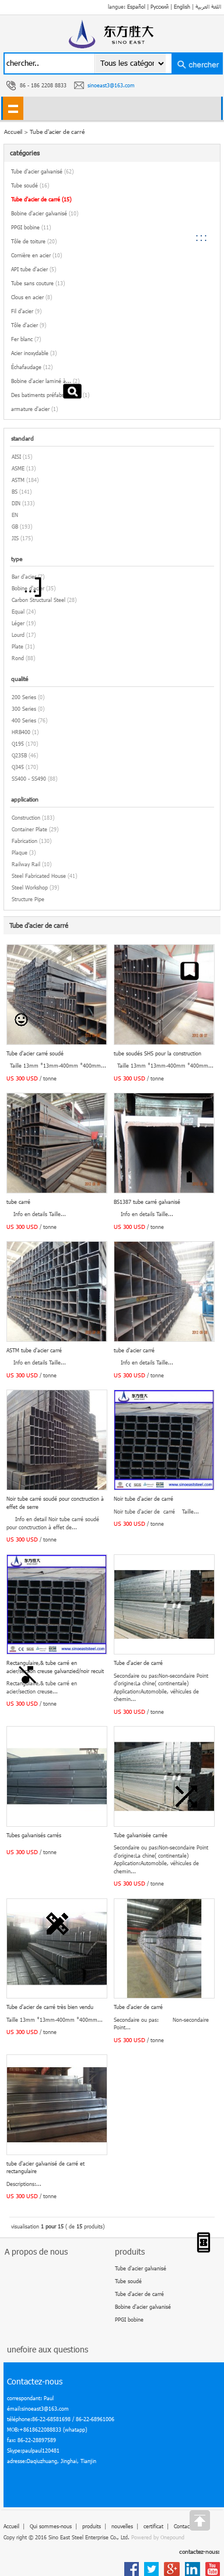  Describe the element at coordinates (201, 238) in the screenshot. I see `drag to reorder items` at that location.